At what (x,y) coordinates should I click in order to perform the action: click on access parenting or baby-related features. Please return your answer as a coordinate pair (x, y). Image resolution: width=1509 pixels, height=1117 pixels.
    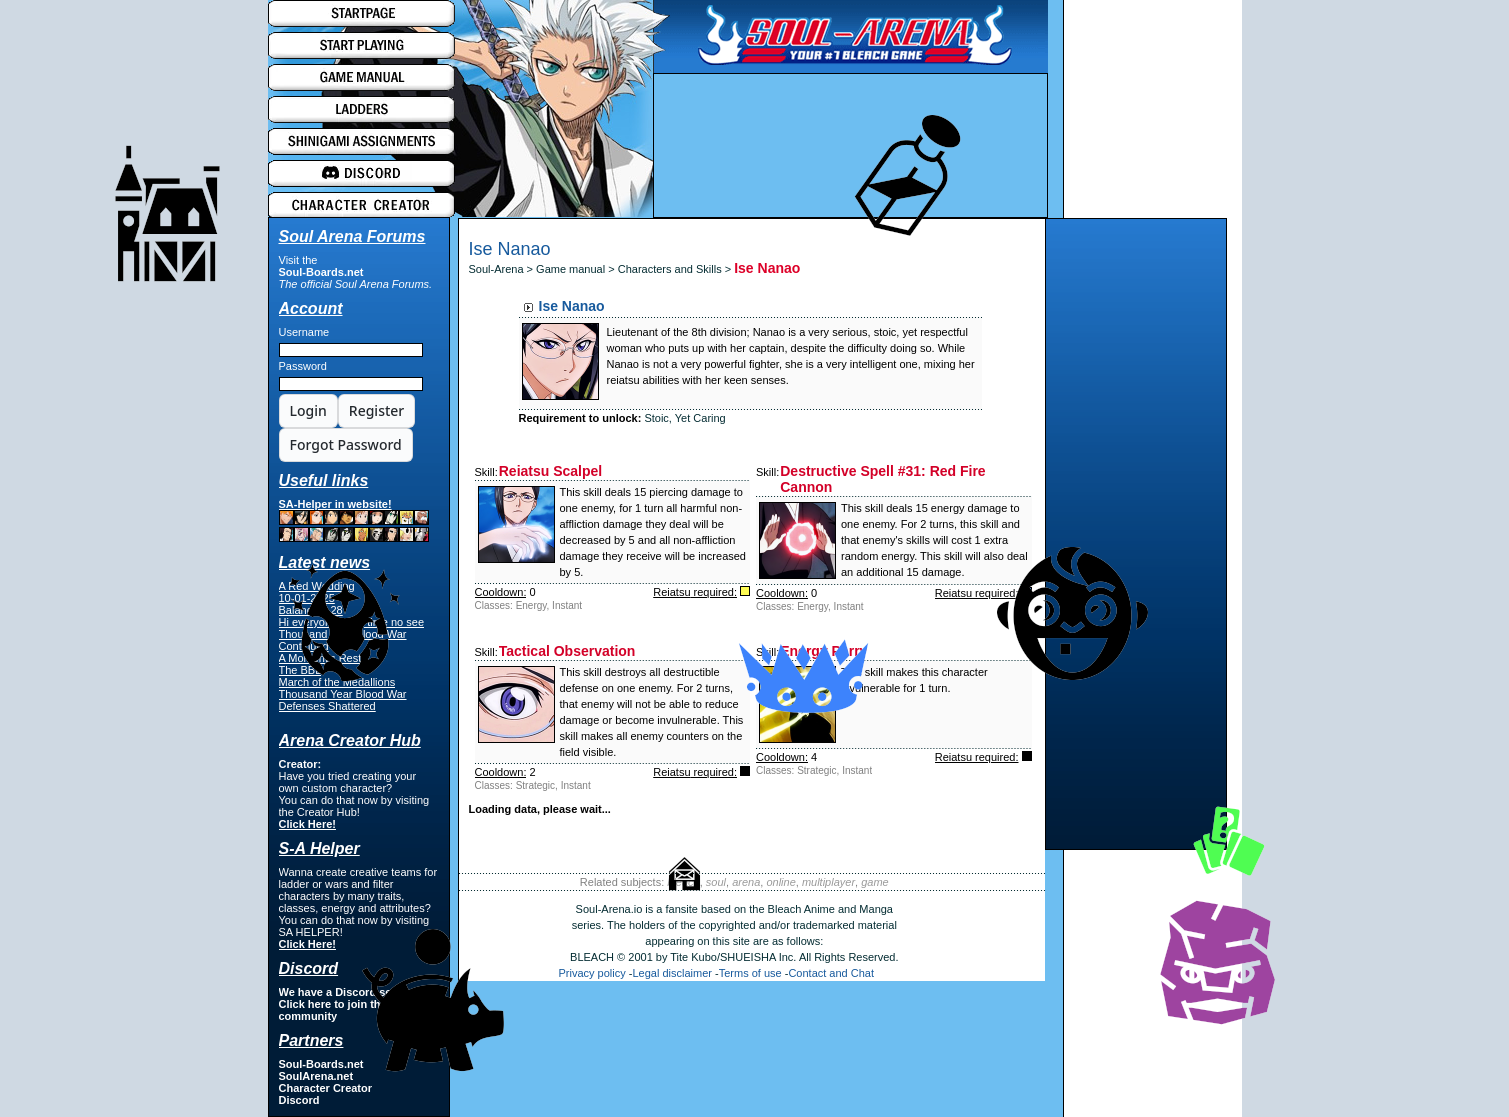
    Looking at the image, I should click on (1072, 613).